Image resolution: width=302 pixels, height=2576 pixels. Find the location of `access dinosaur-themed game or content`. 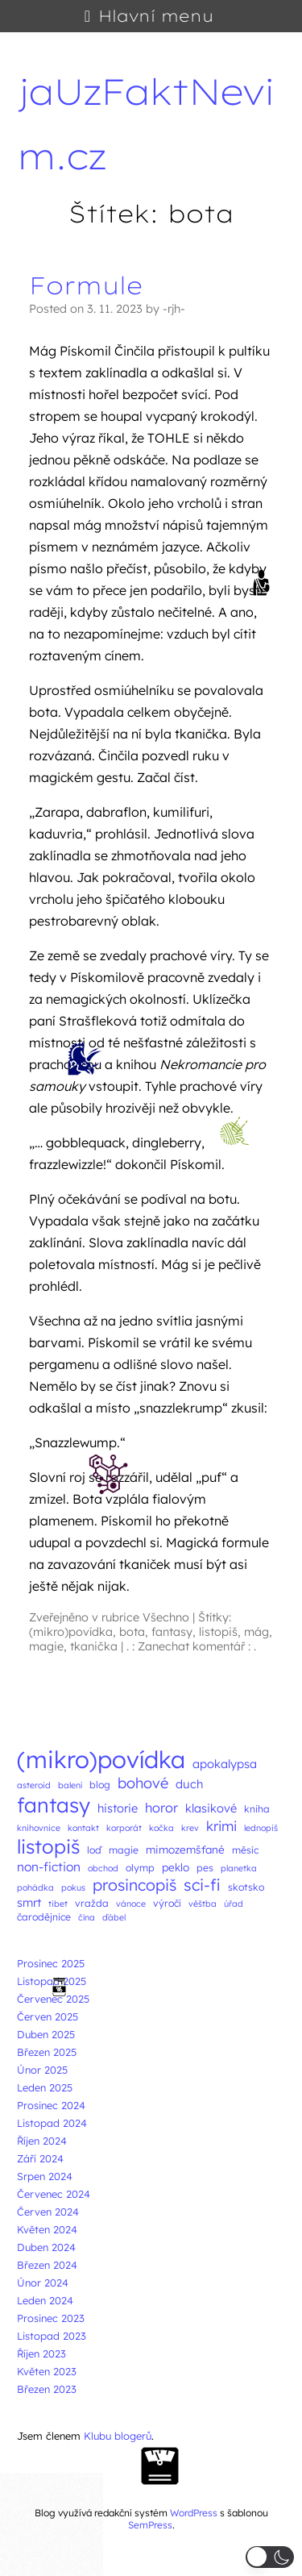

access dinosaur-themed game or content is located at coordinates (85, 1058).